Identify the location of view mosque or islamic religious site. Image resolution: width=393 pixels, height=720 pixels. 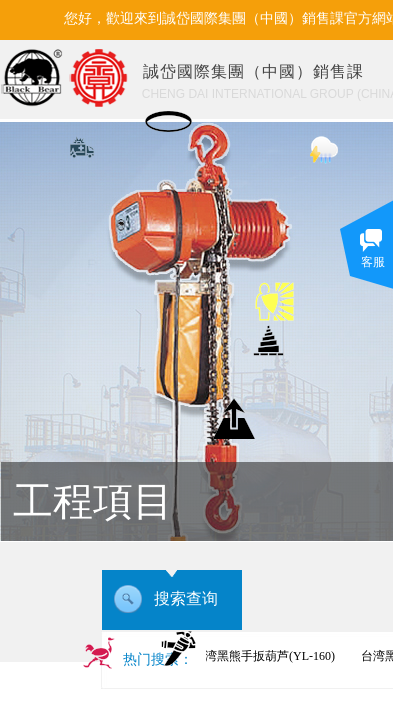
(268, 339).